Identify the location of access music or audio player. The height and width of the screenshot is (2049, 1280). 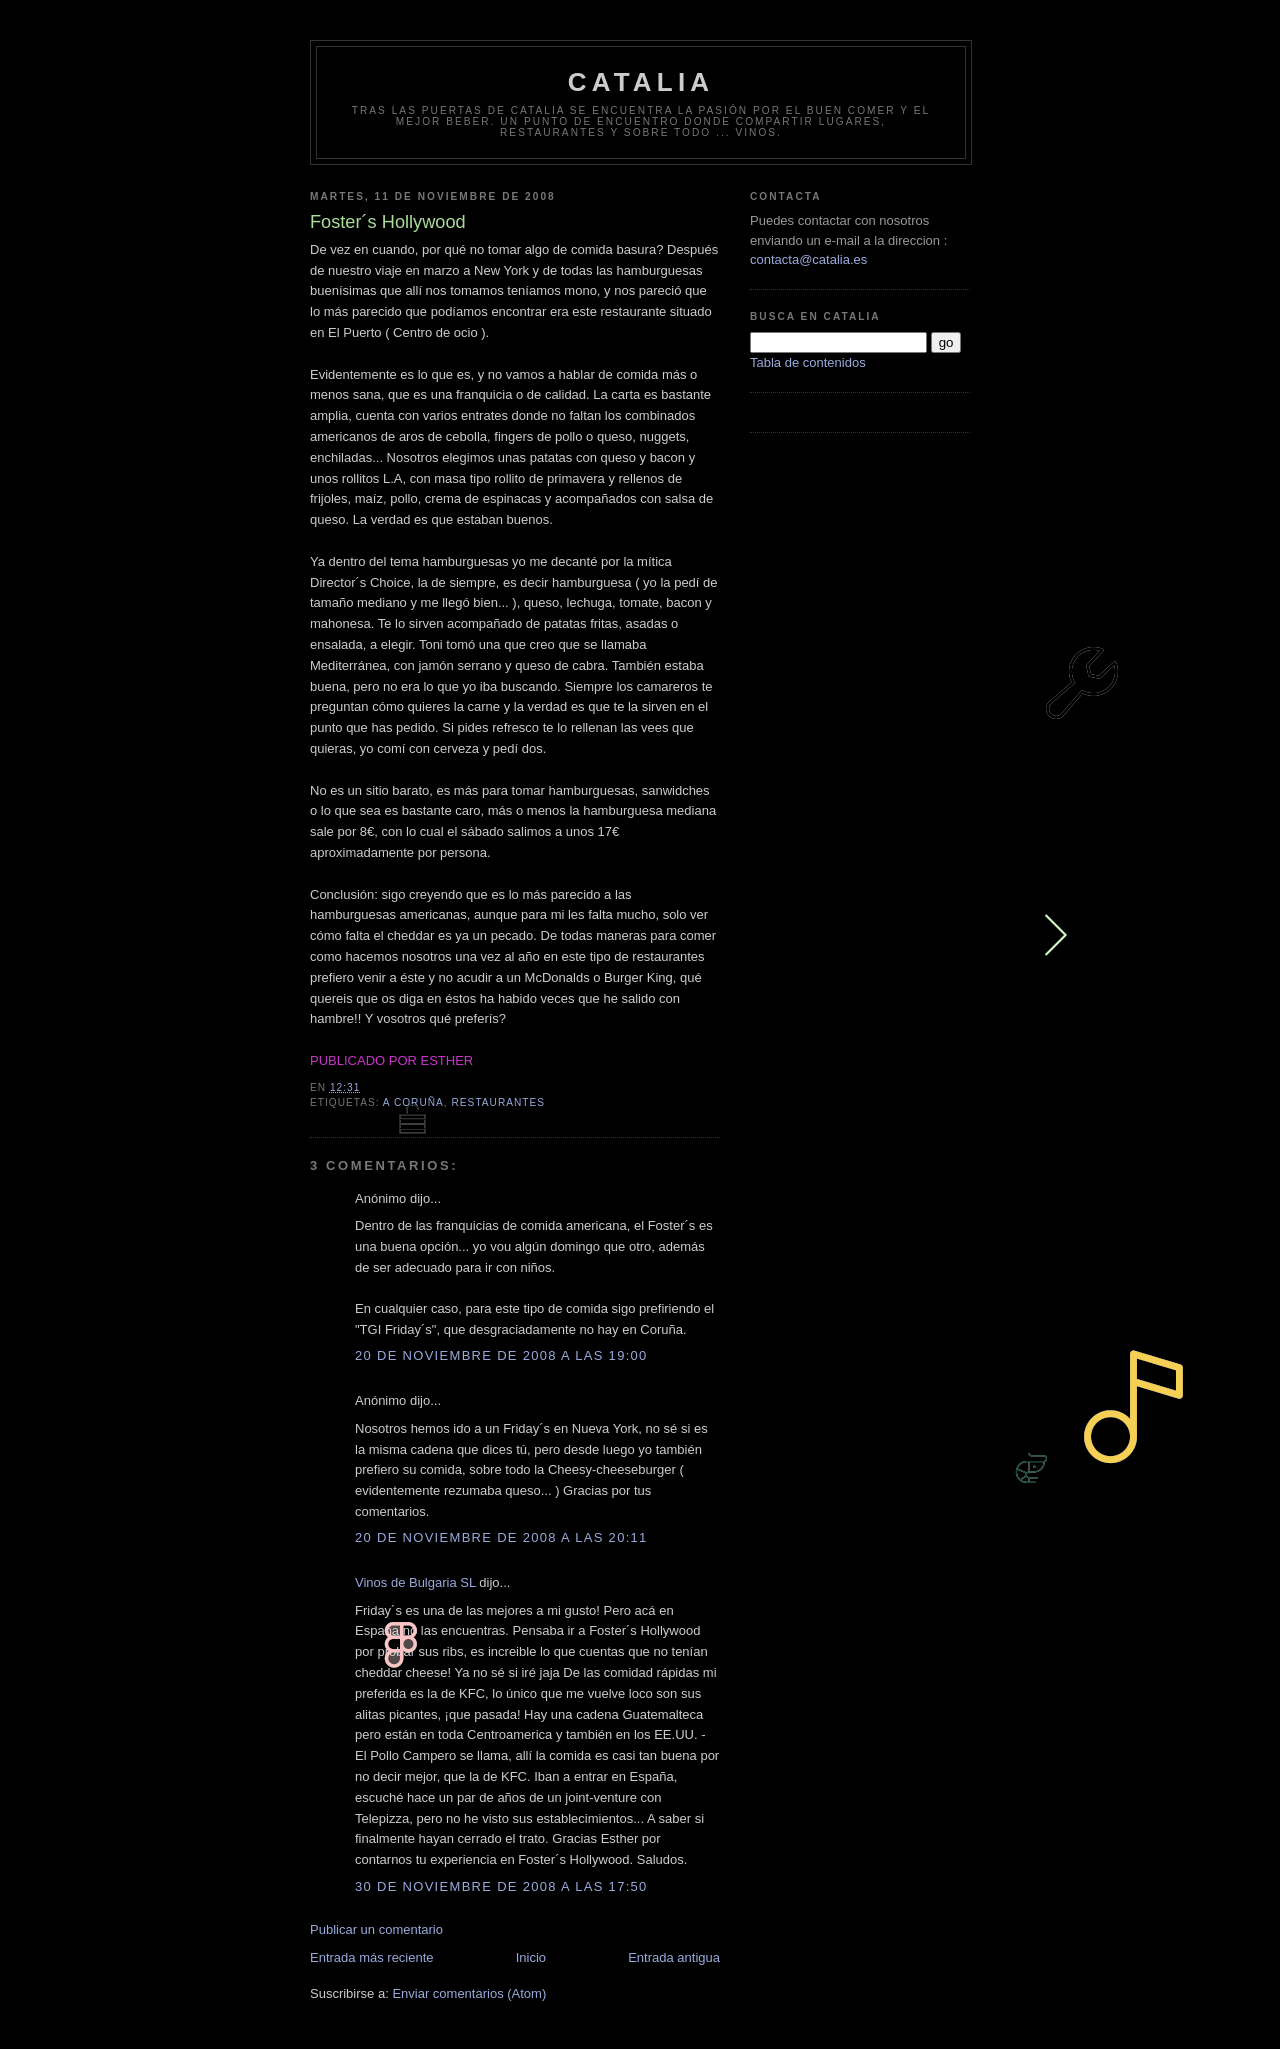
(1133, 1404).